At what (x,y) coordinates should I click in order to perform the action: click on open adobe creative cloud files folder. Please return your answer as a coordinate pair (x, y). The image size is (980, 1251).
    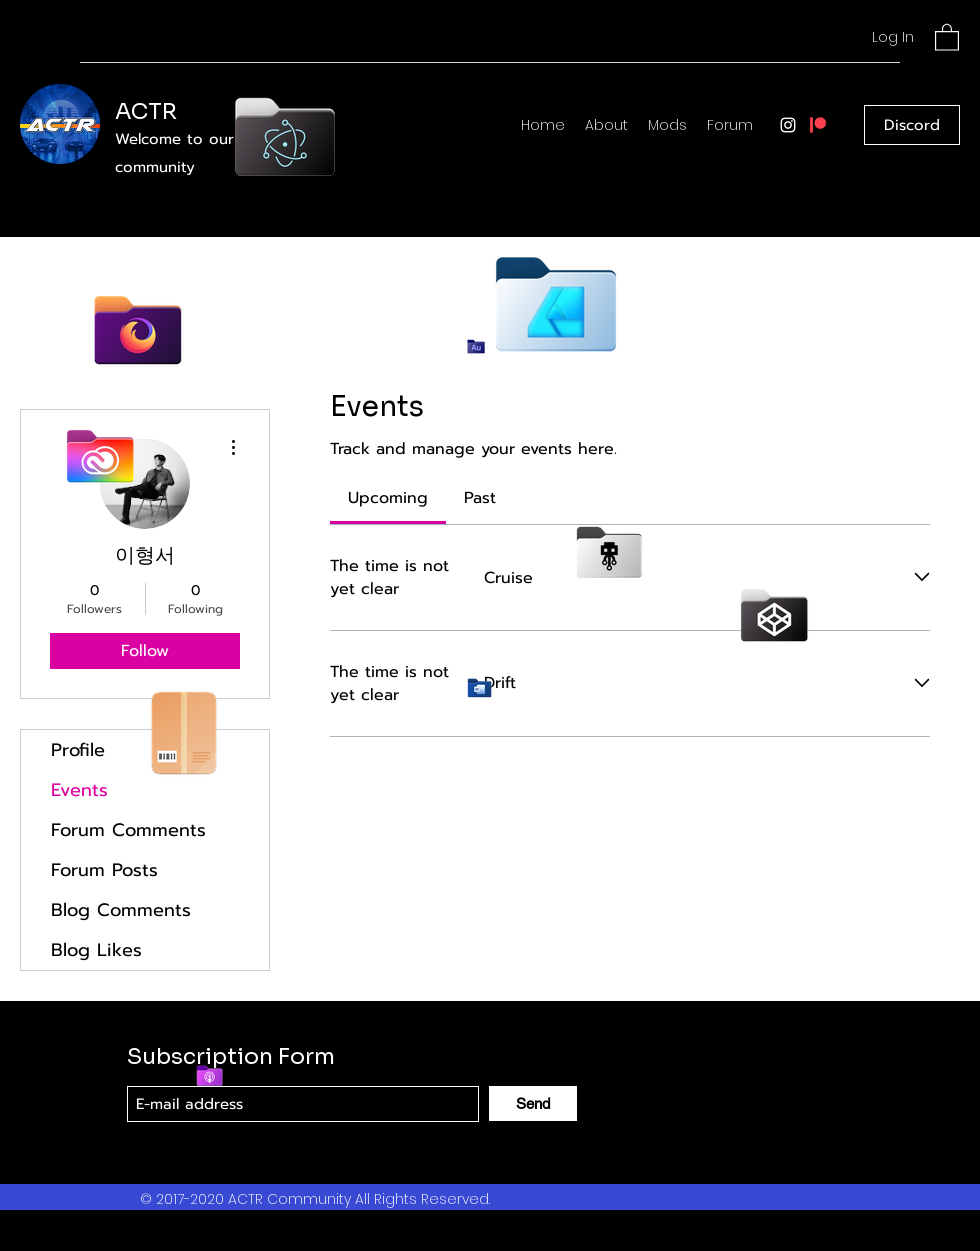
    Looking at the image, I should click on (100, 458).